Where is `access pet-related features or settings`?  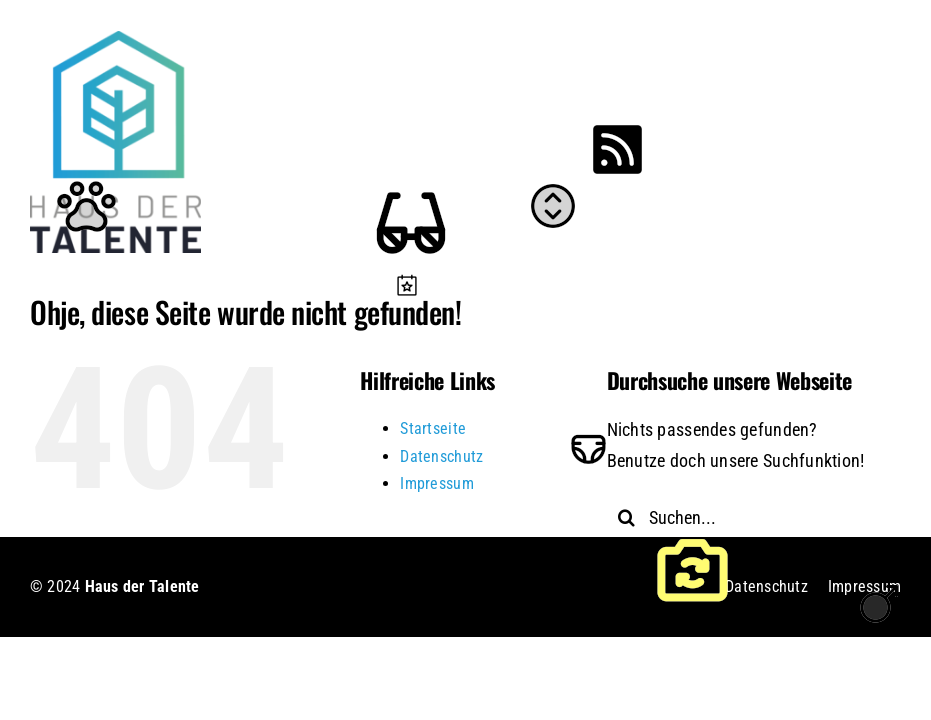 access pet-related features or settings is located at coordinates (86, 206).